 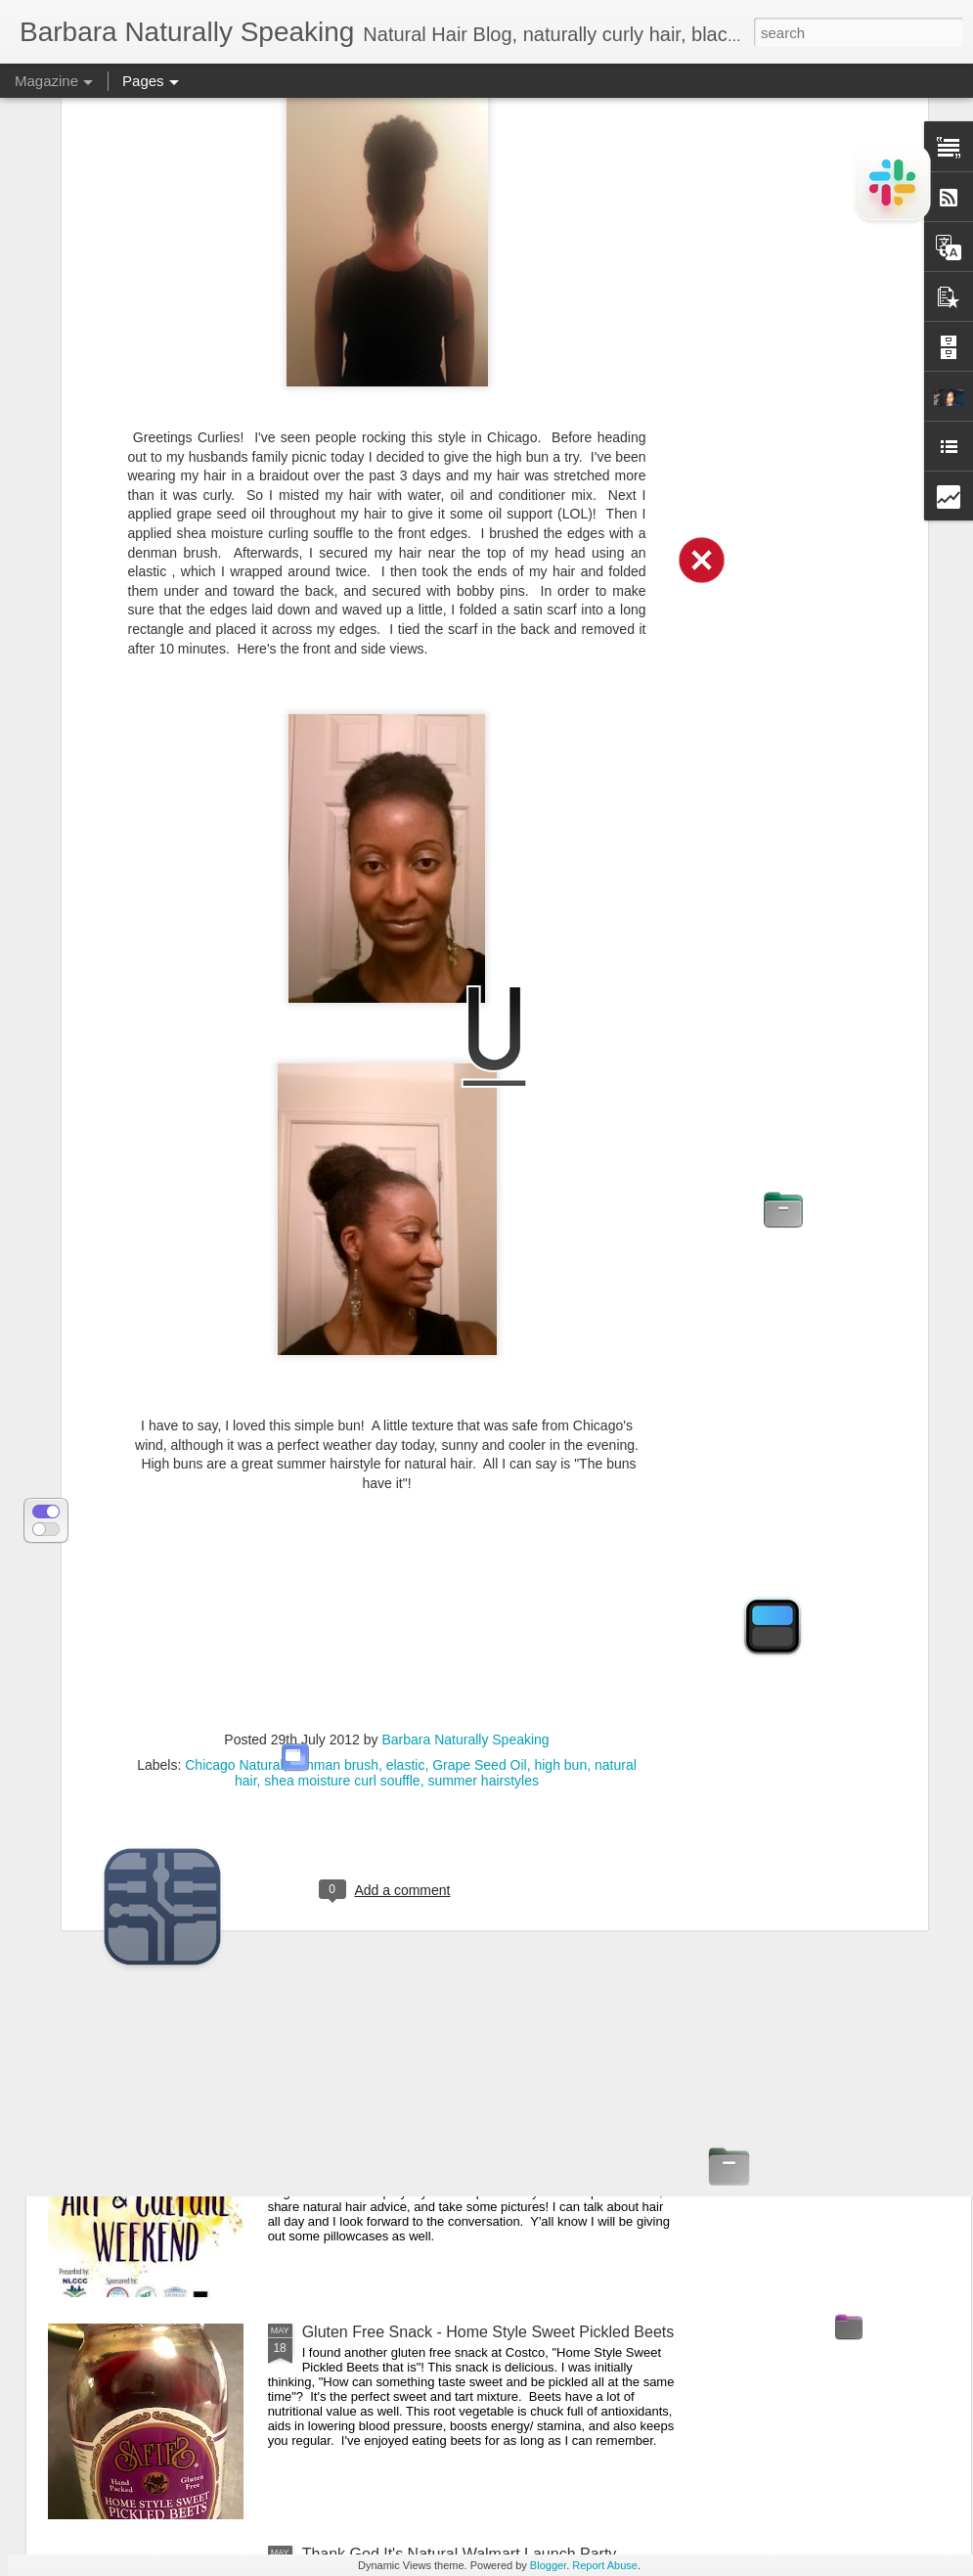 What do you see at coordinates (701, 560) in the screenshot?
I see `close or exit the application` at bounding box center [701, 560].